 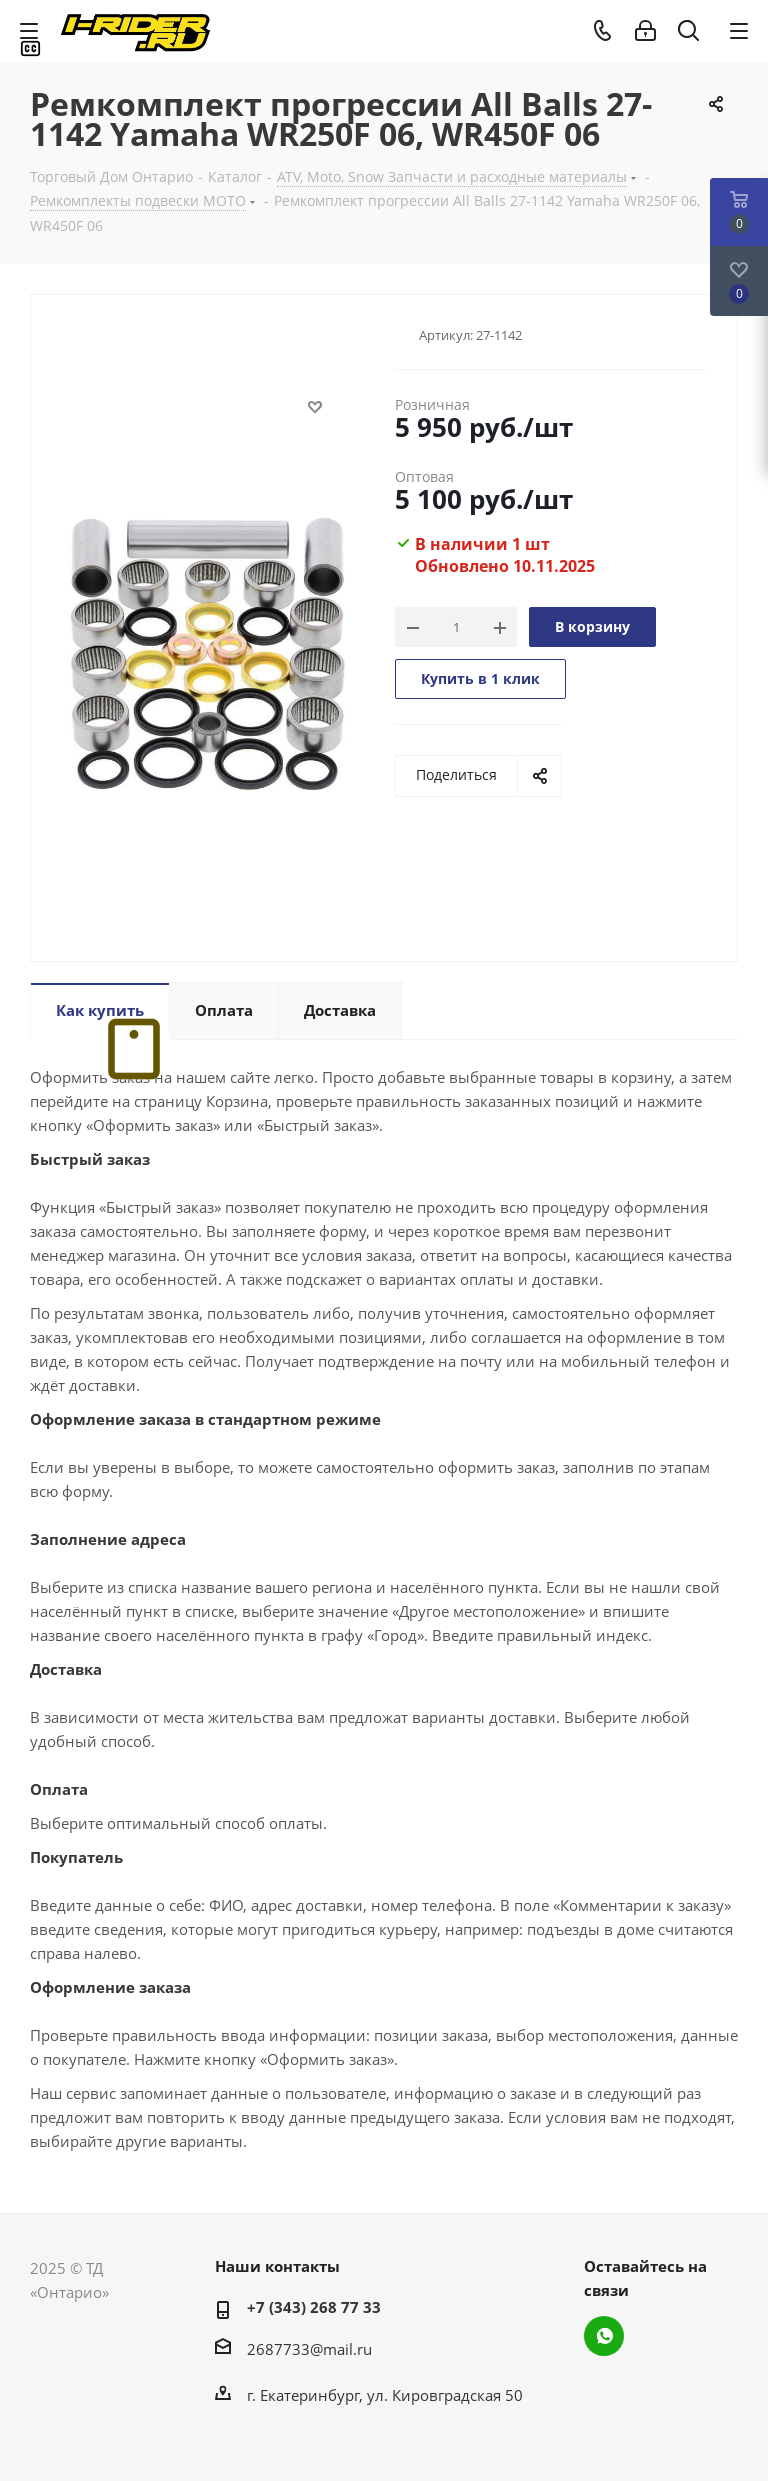 I want to click on enable closed captions, so click(x=30, y=48).